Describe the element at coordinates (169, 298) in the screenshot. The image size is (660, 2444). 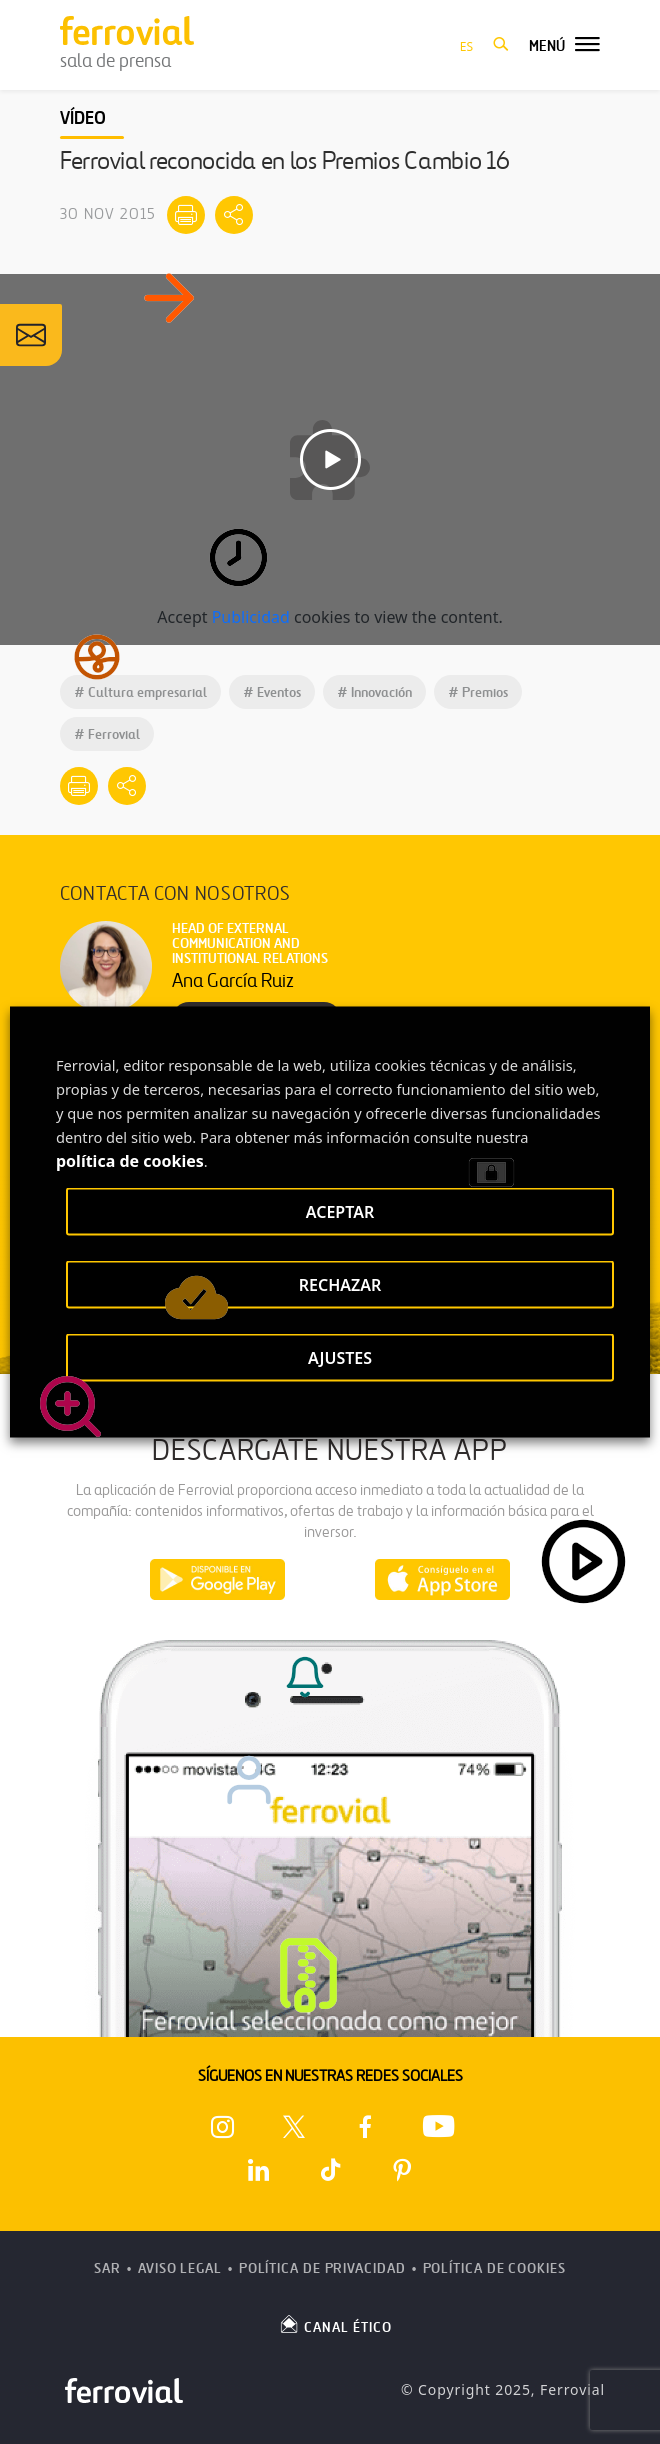
I see `navigate to the next item or page` at that location.